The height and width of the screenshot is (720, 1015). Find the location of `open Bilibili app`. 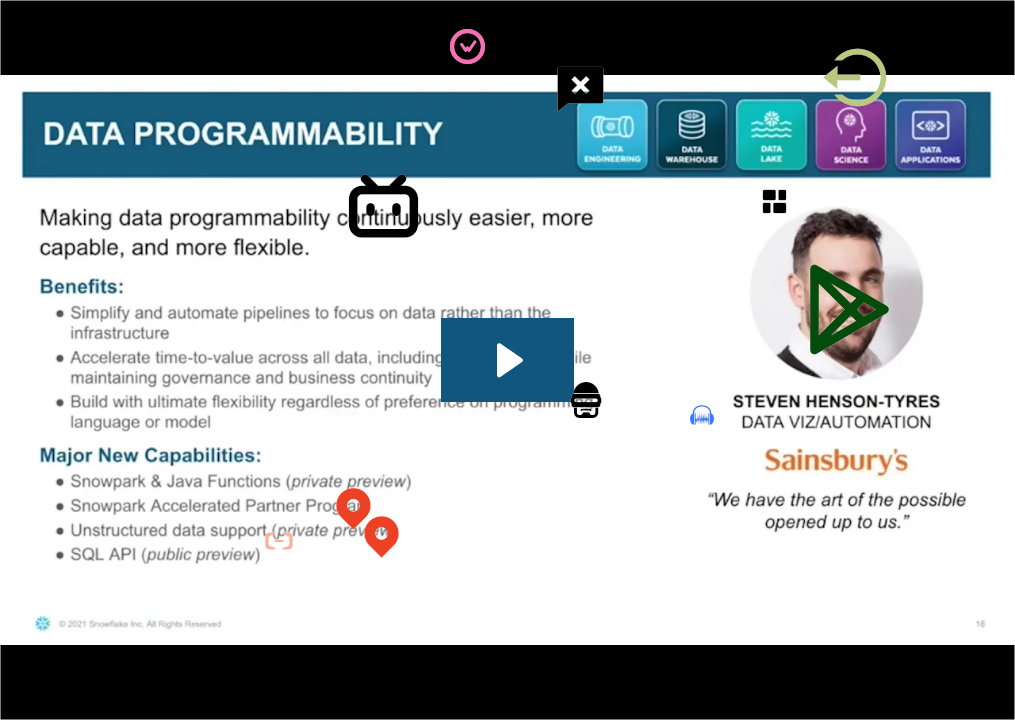

open Bilibili app is located at coordinates (383, 206).